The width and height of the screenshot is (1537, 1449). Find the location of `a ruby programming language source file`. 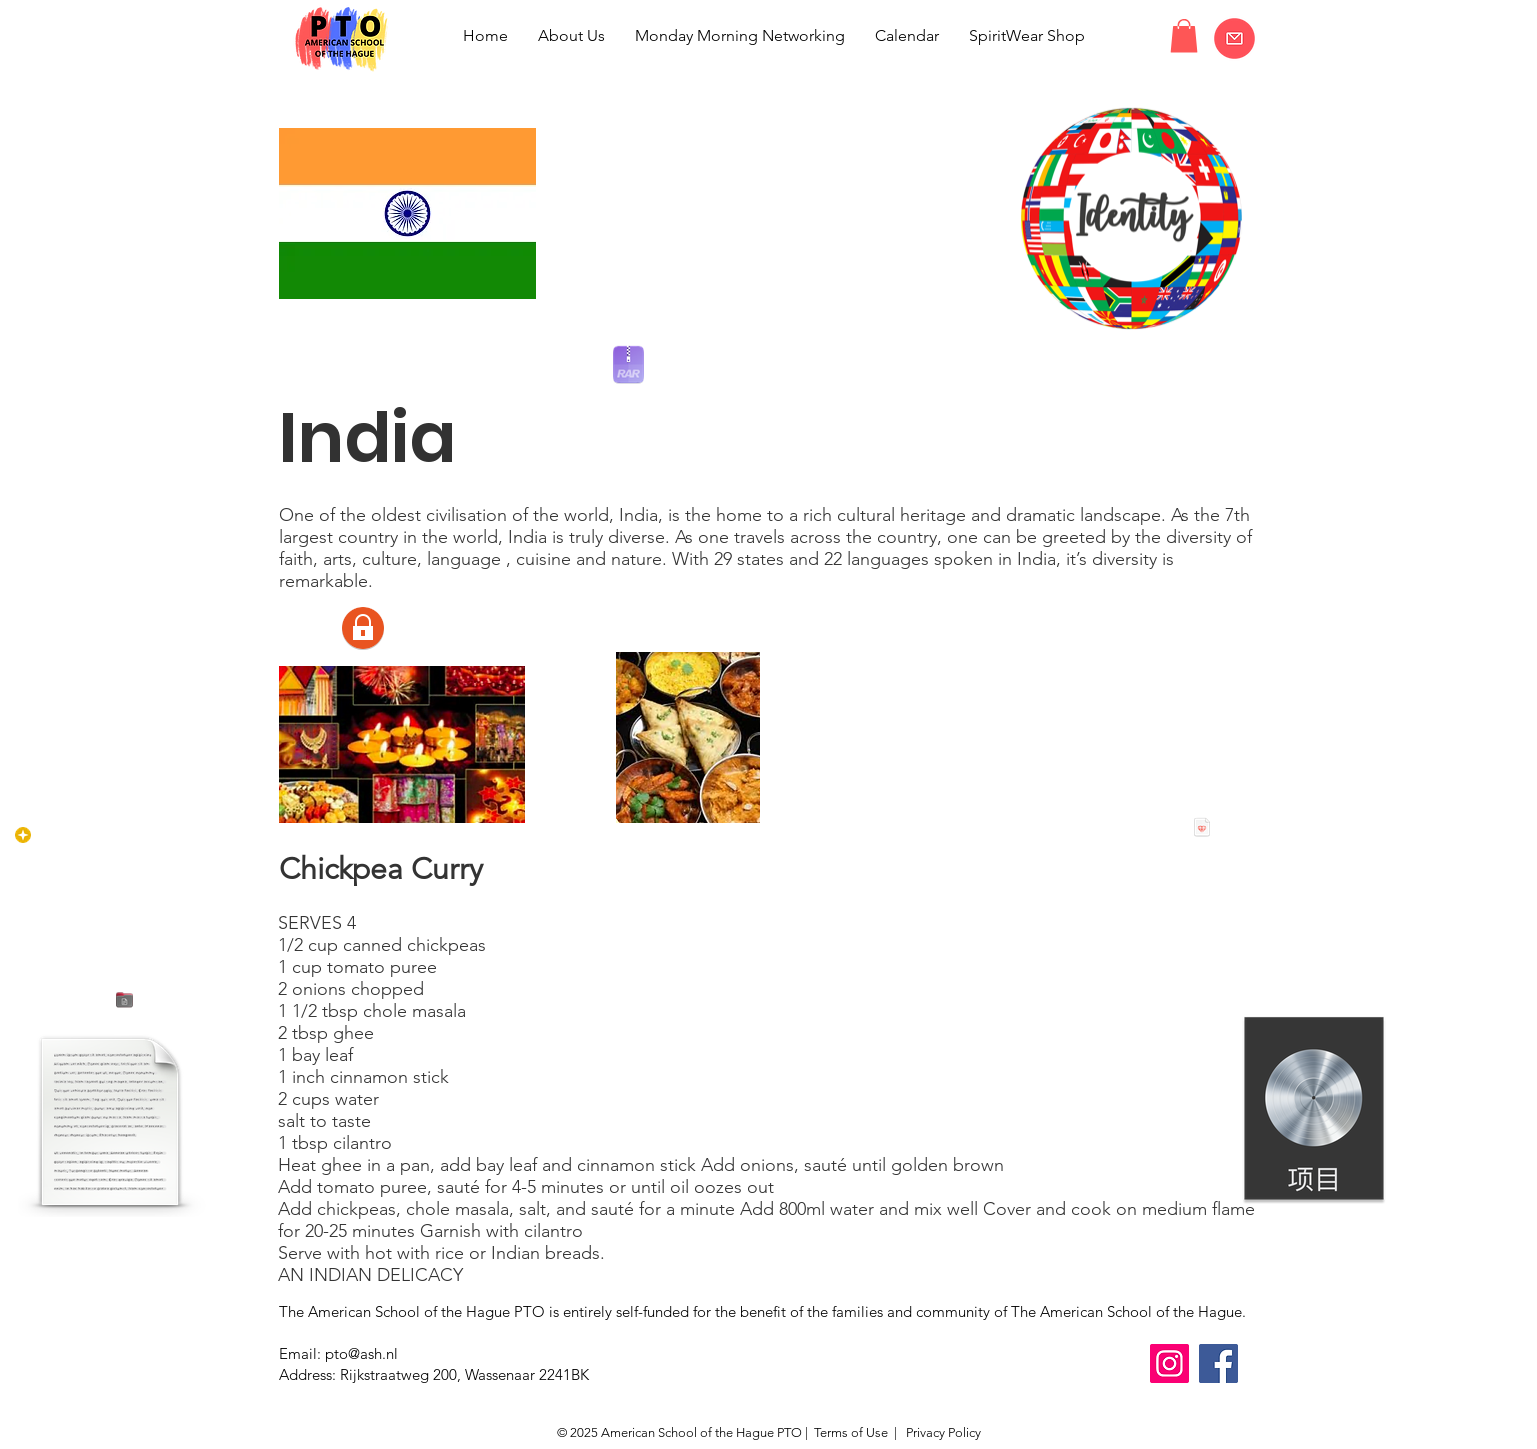

a ruby programming language source file is located at coordinates (1202, 827).